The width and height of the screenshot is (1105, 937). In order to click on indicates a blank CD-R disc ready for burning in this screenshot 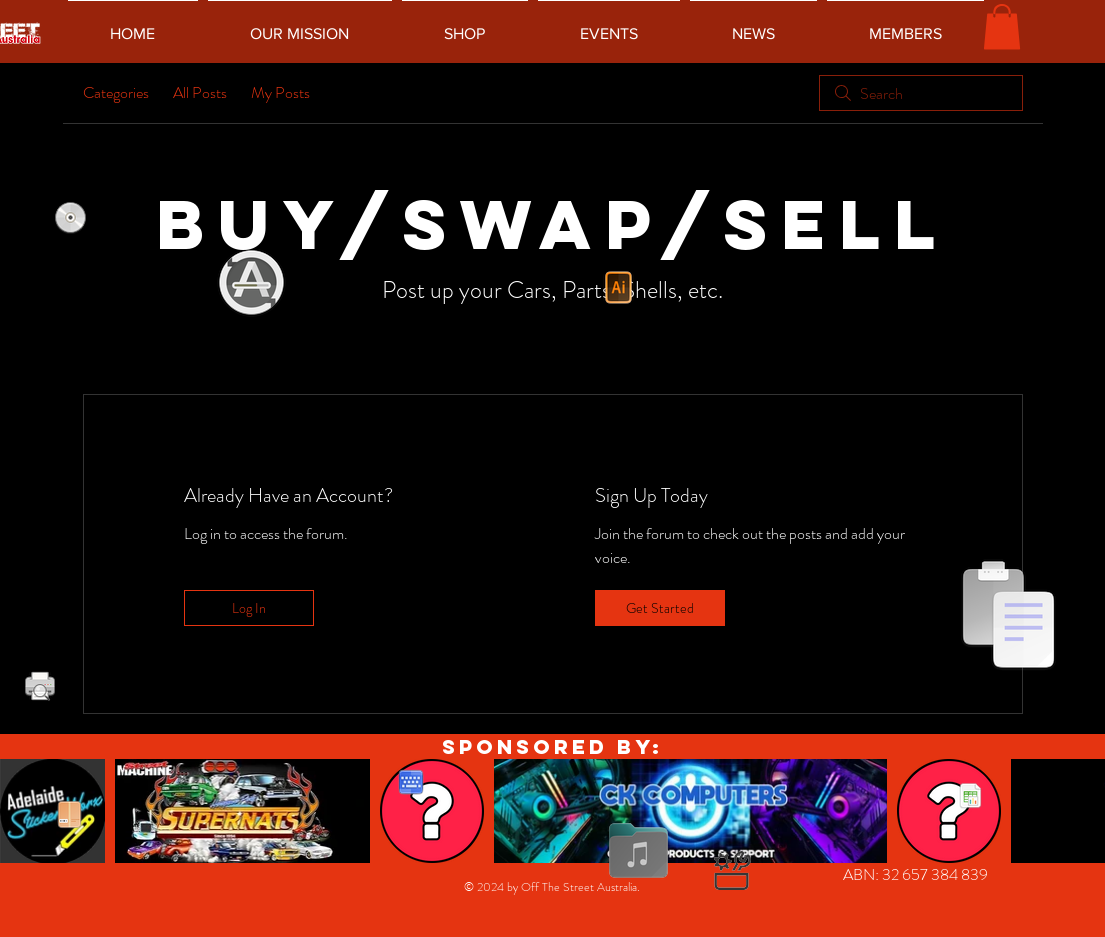, I will do `click(70, 217)`.